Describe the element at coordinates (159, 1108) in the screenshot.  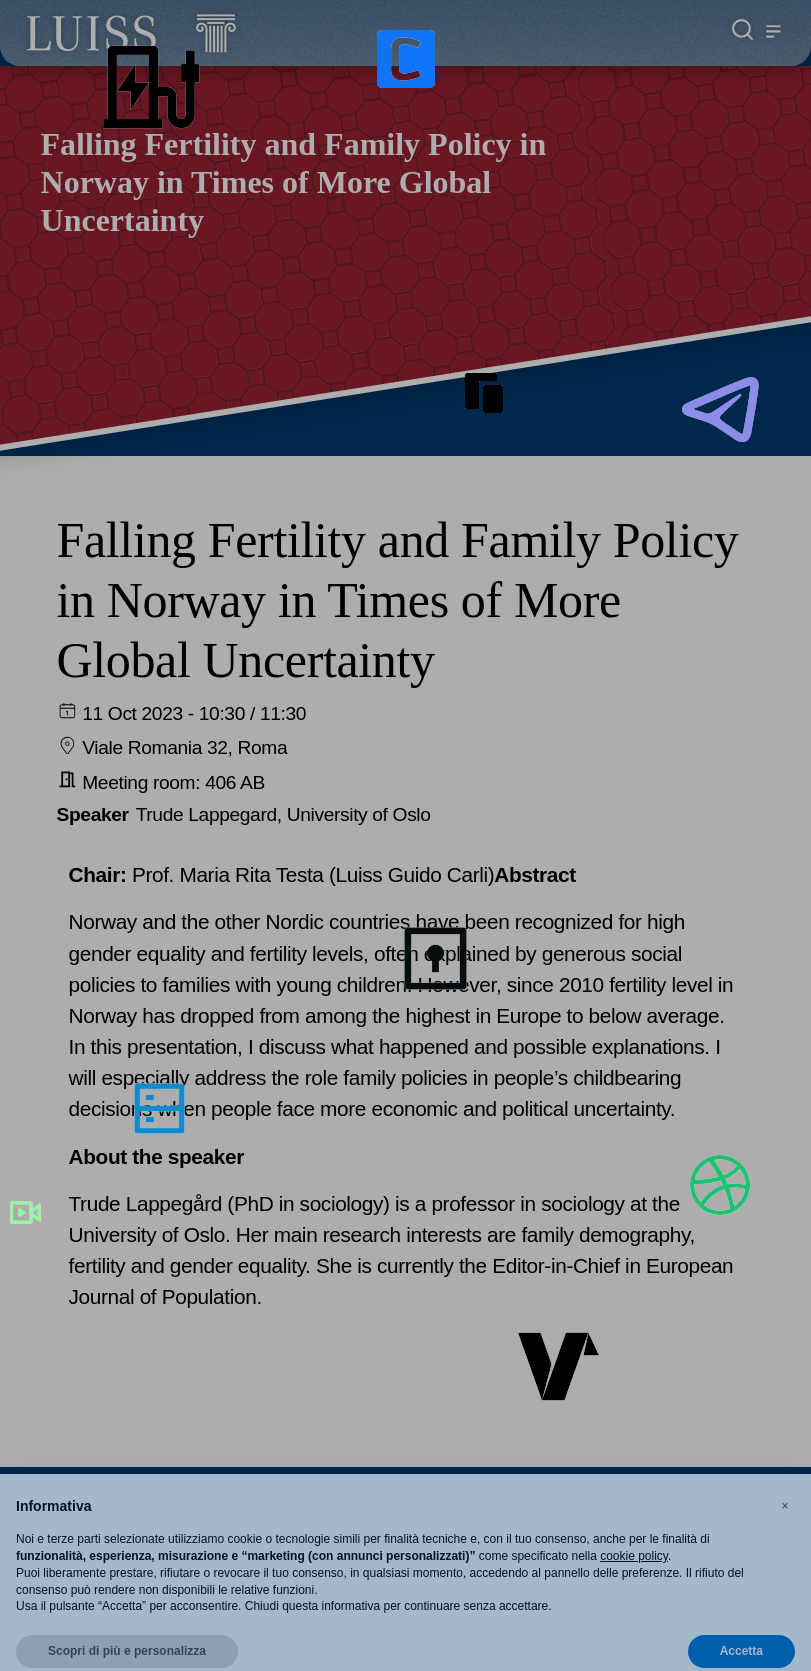
I see `access server settings` at that location.